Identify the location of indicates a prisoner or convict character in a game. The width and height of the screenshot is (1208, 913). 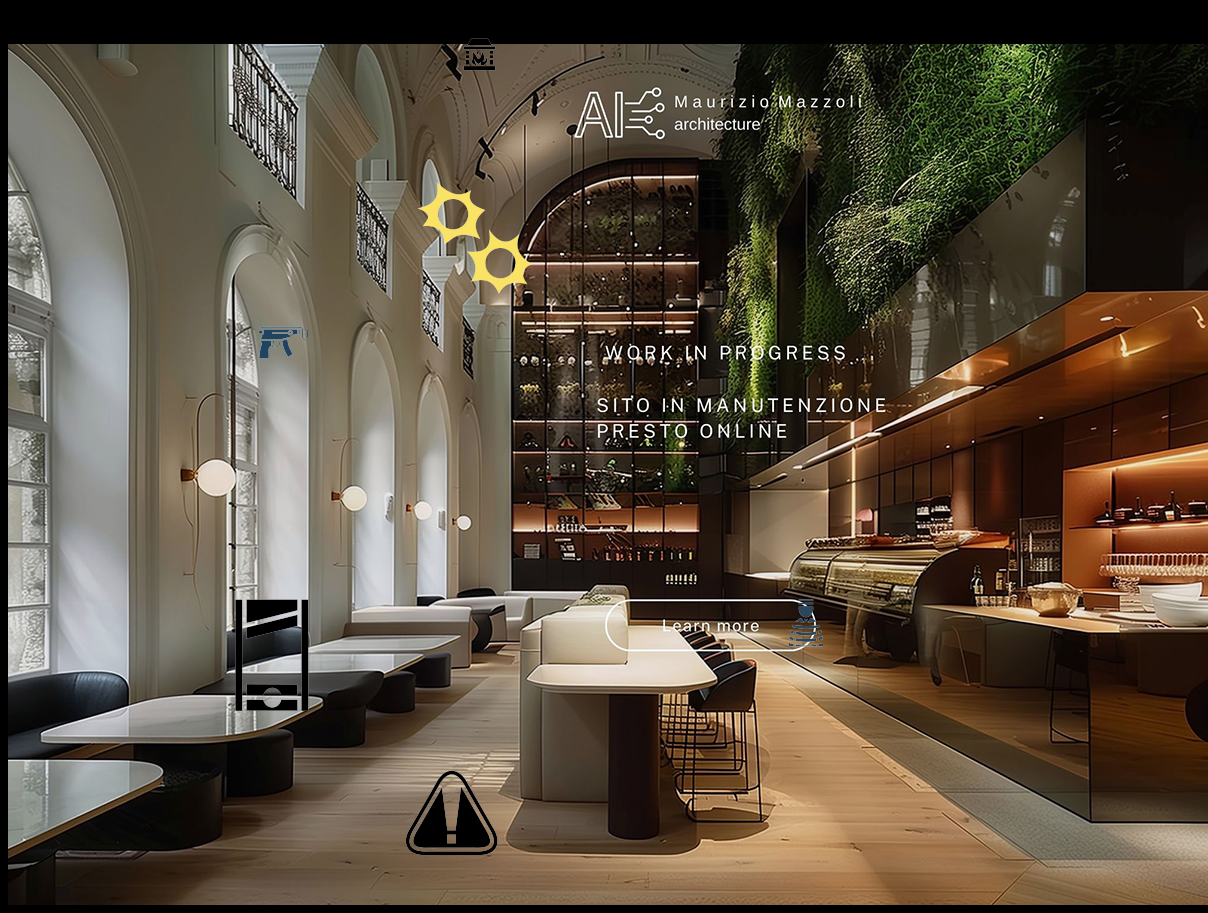
(806, 623).